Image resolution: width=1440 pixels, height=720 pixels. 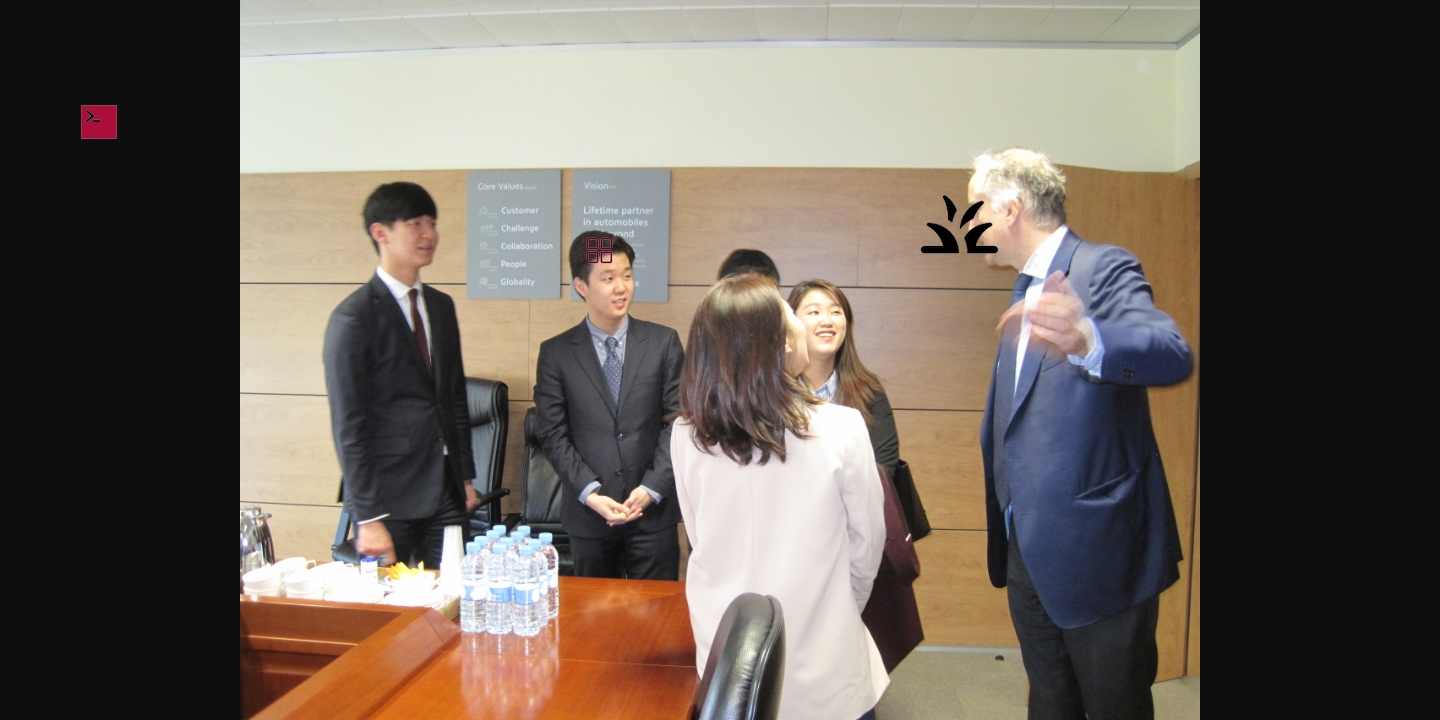 What do you see at coordinates (959, 222) in the screenshot?
I see `view outdoor or nature-related content` at bounding box center [959, 222].